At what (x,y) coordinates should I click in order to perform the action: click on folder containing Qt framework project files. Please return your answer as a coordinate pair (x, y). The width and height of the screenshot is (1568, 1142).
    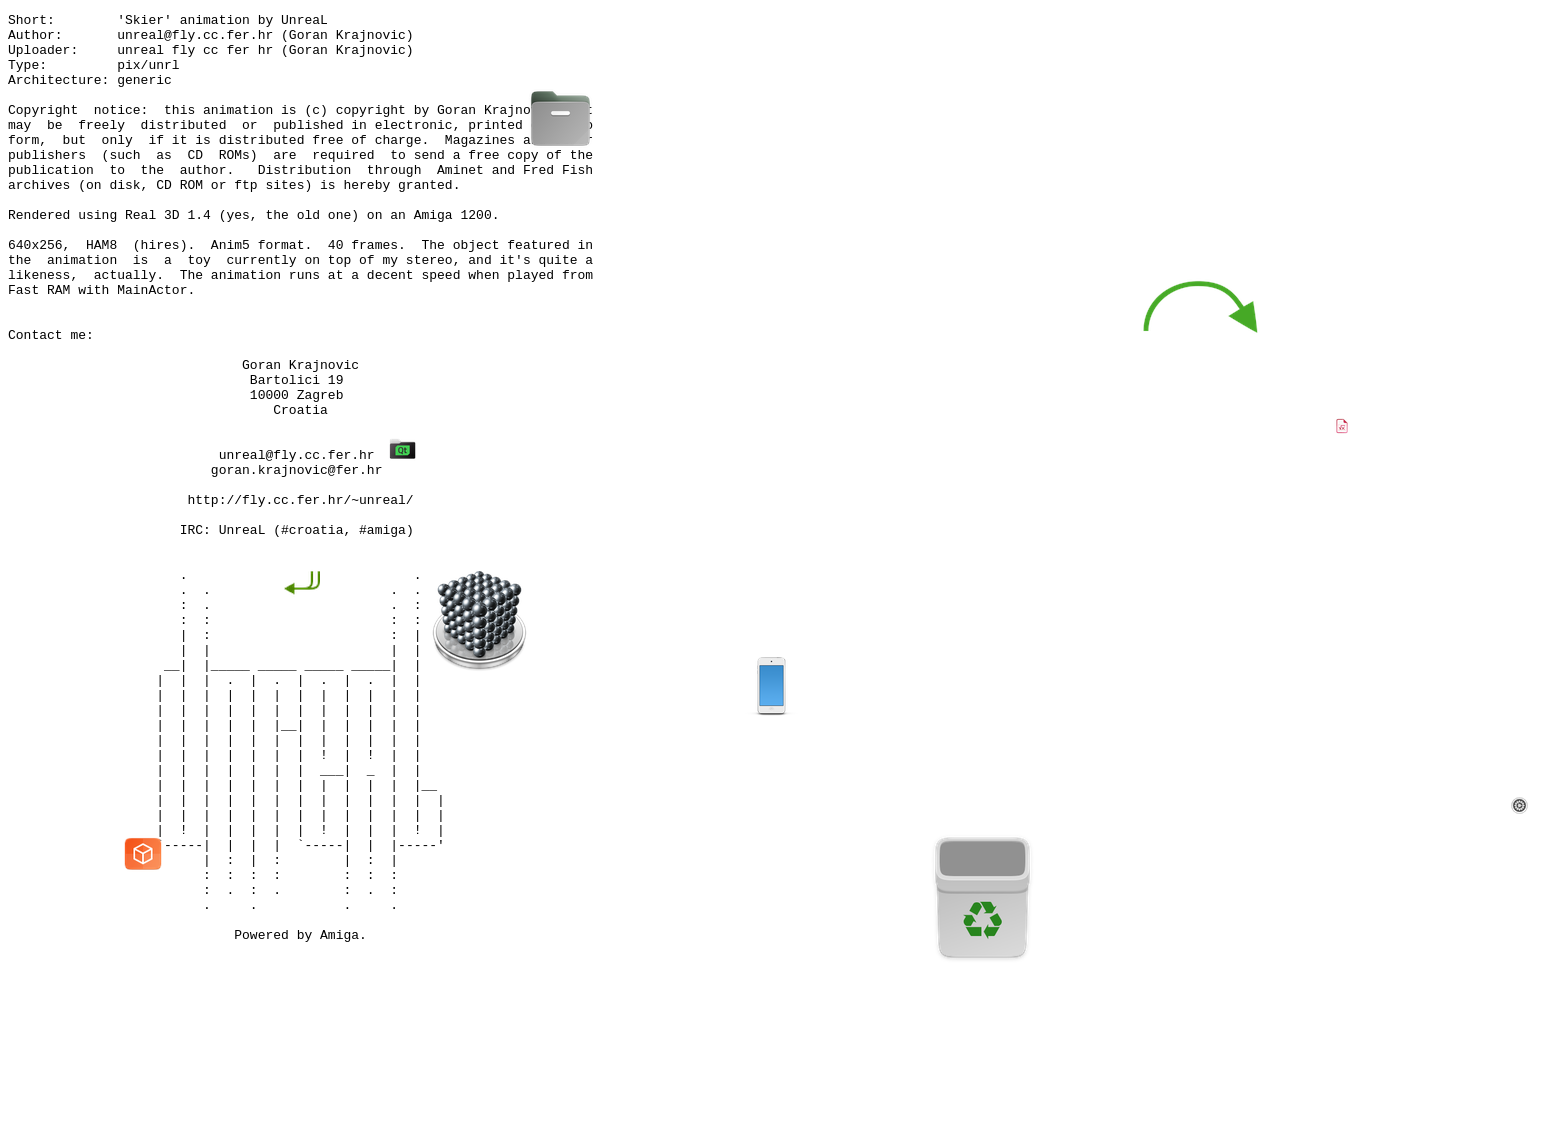
    Looking at the image, I should click on (402, 449).